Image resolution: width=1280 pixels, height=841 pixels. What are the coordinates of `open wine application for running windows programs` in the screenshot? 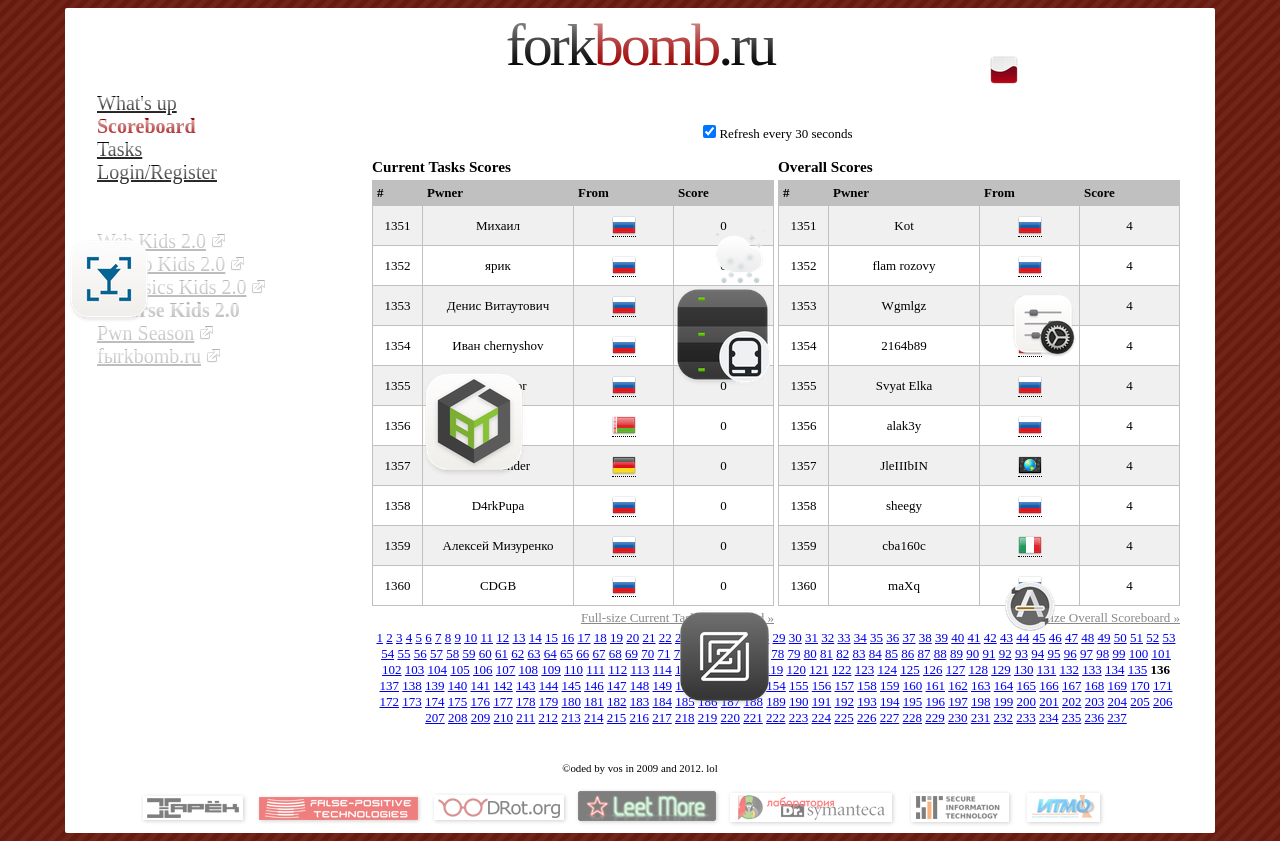 It's located at (1004, 70).